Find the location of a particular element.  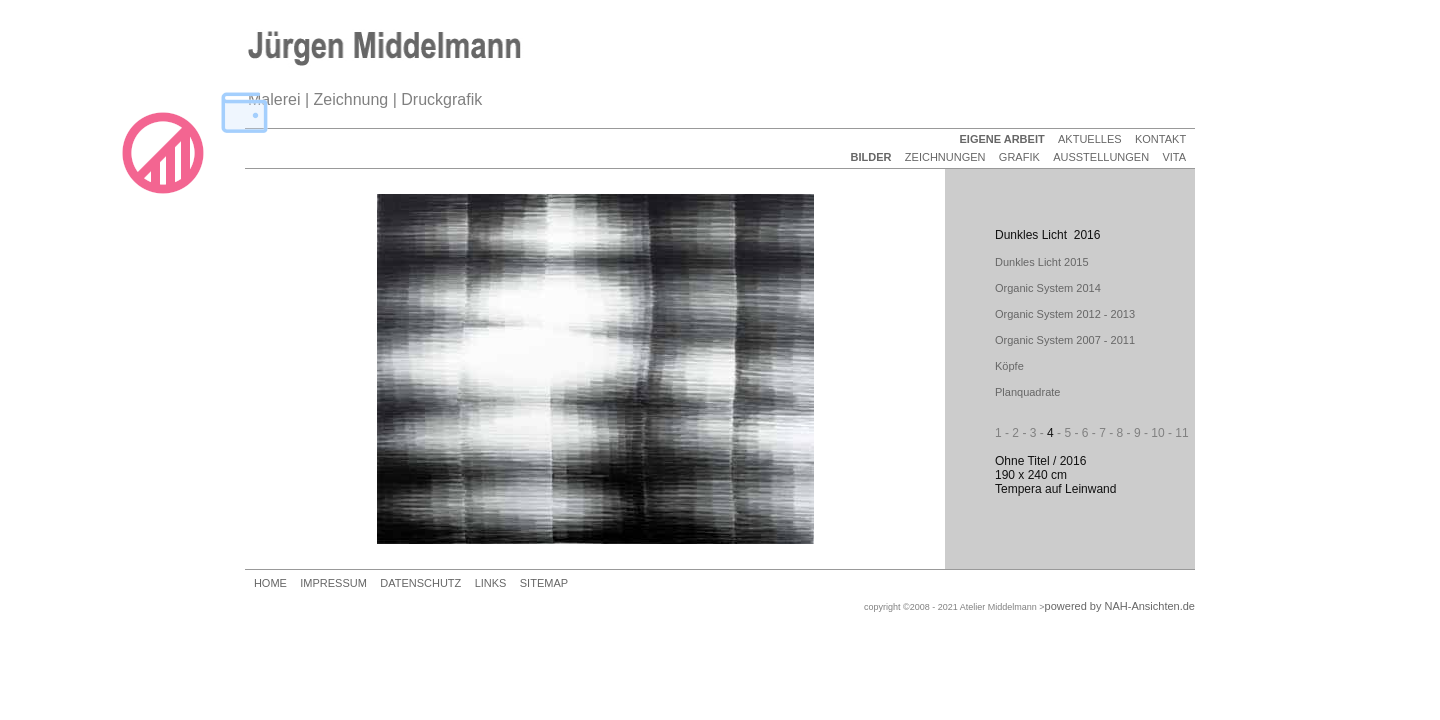

access your wallet or payment methods is located at coordinates (243, 114).